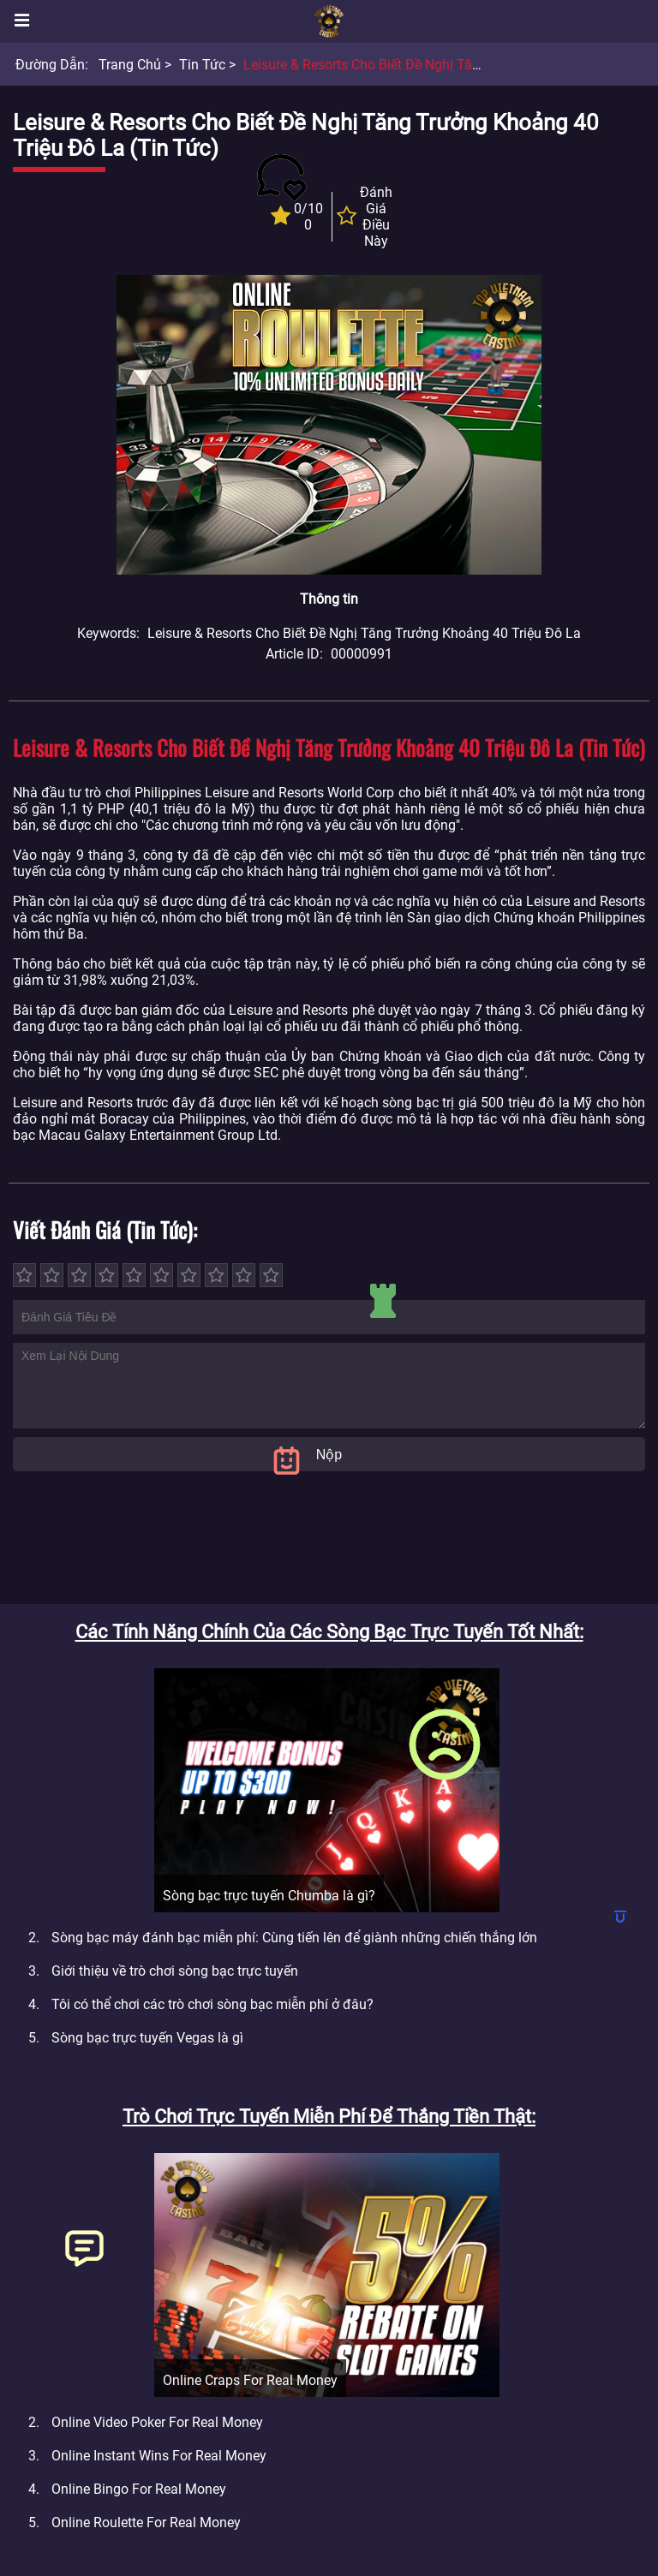  What do you see at coordinates (383, 1301) in the screenshot?
I see `access chess game or strategy features` at bounding box center [383, 1301].